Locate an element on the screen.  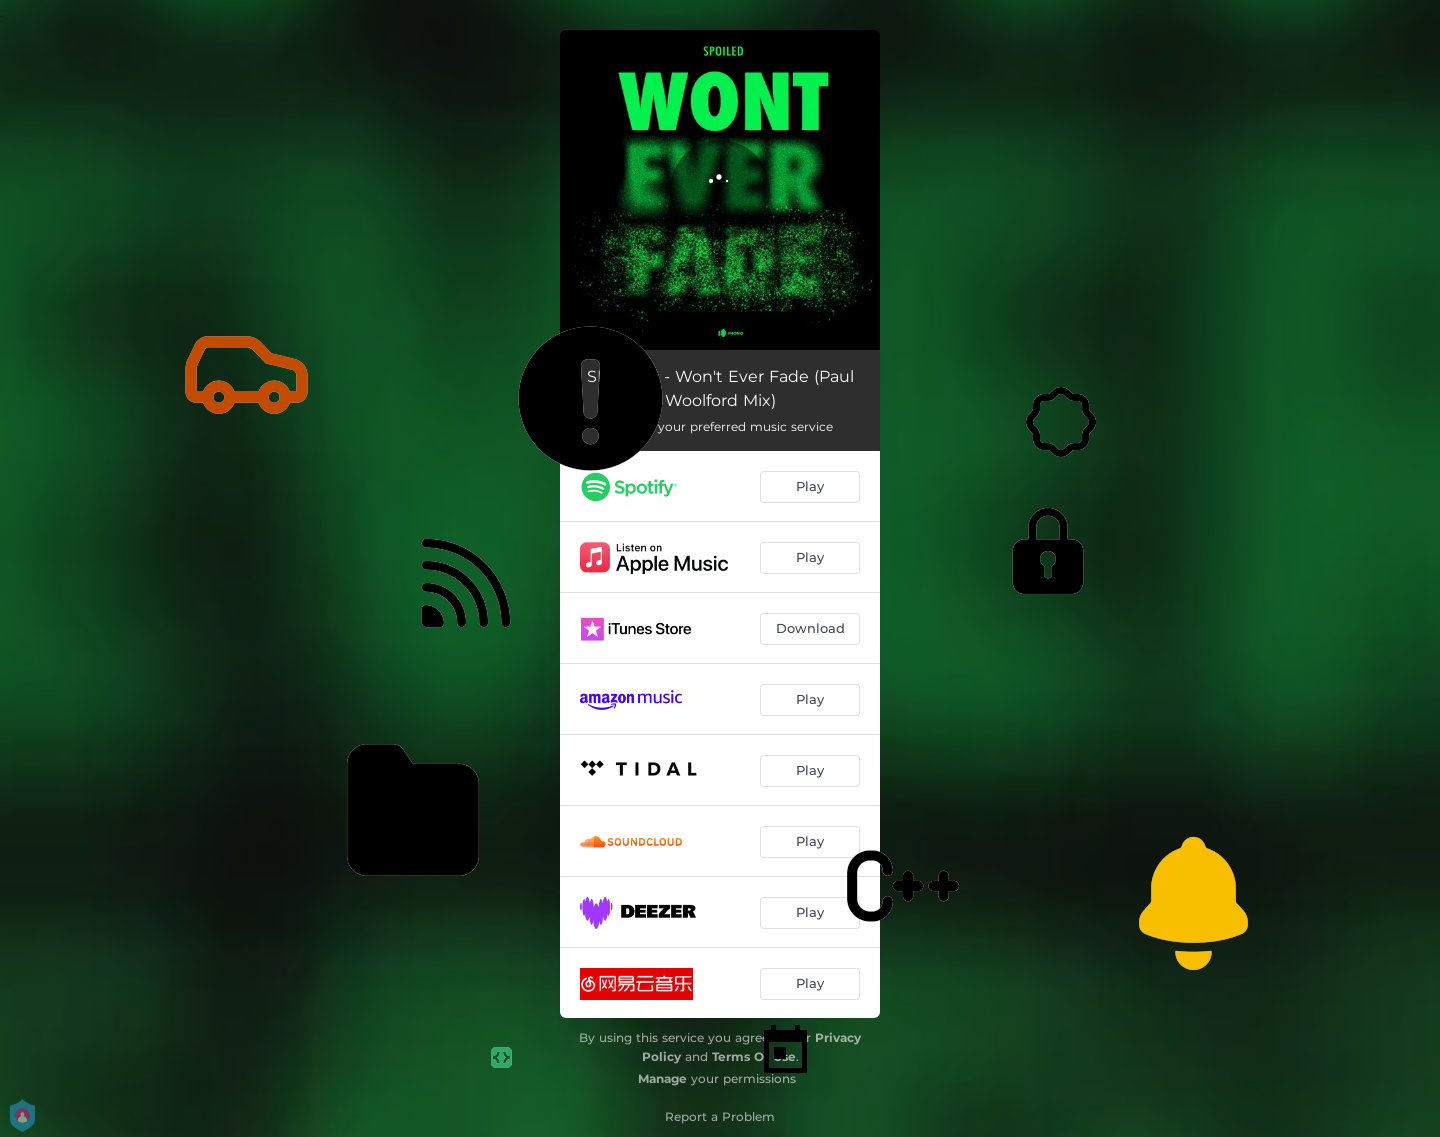
access vehicle or driving settings is located at coordinates (246, 369).